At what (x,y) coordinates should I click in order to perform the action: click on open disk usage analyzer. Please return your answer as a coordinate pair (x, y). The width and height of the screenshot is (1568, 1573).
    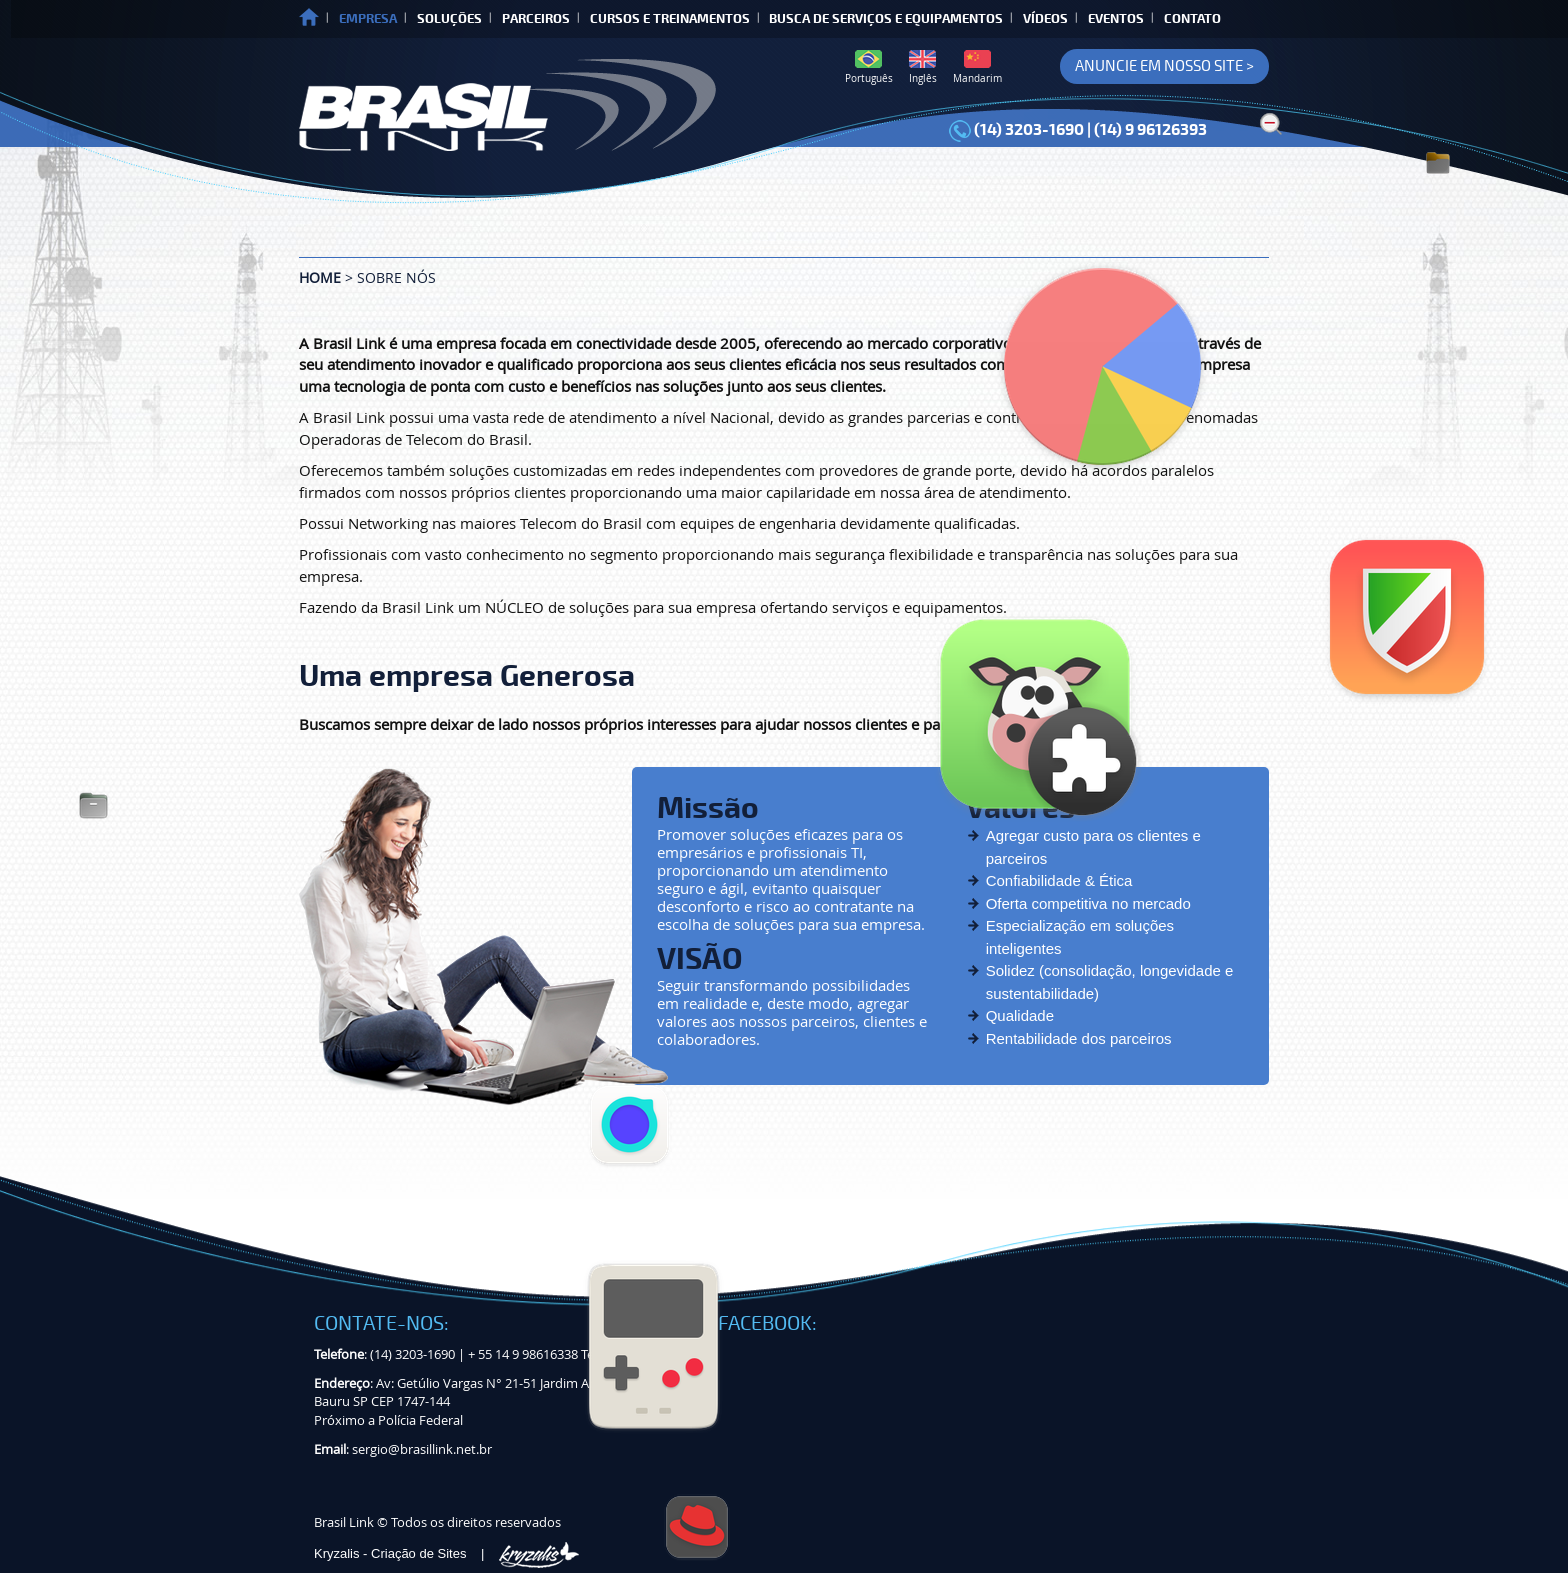
    Looking at the image, I should click on (1102, 366).